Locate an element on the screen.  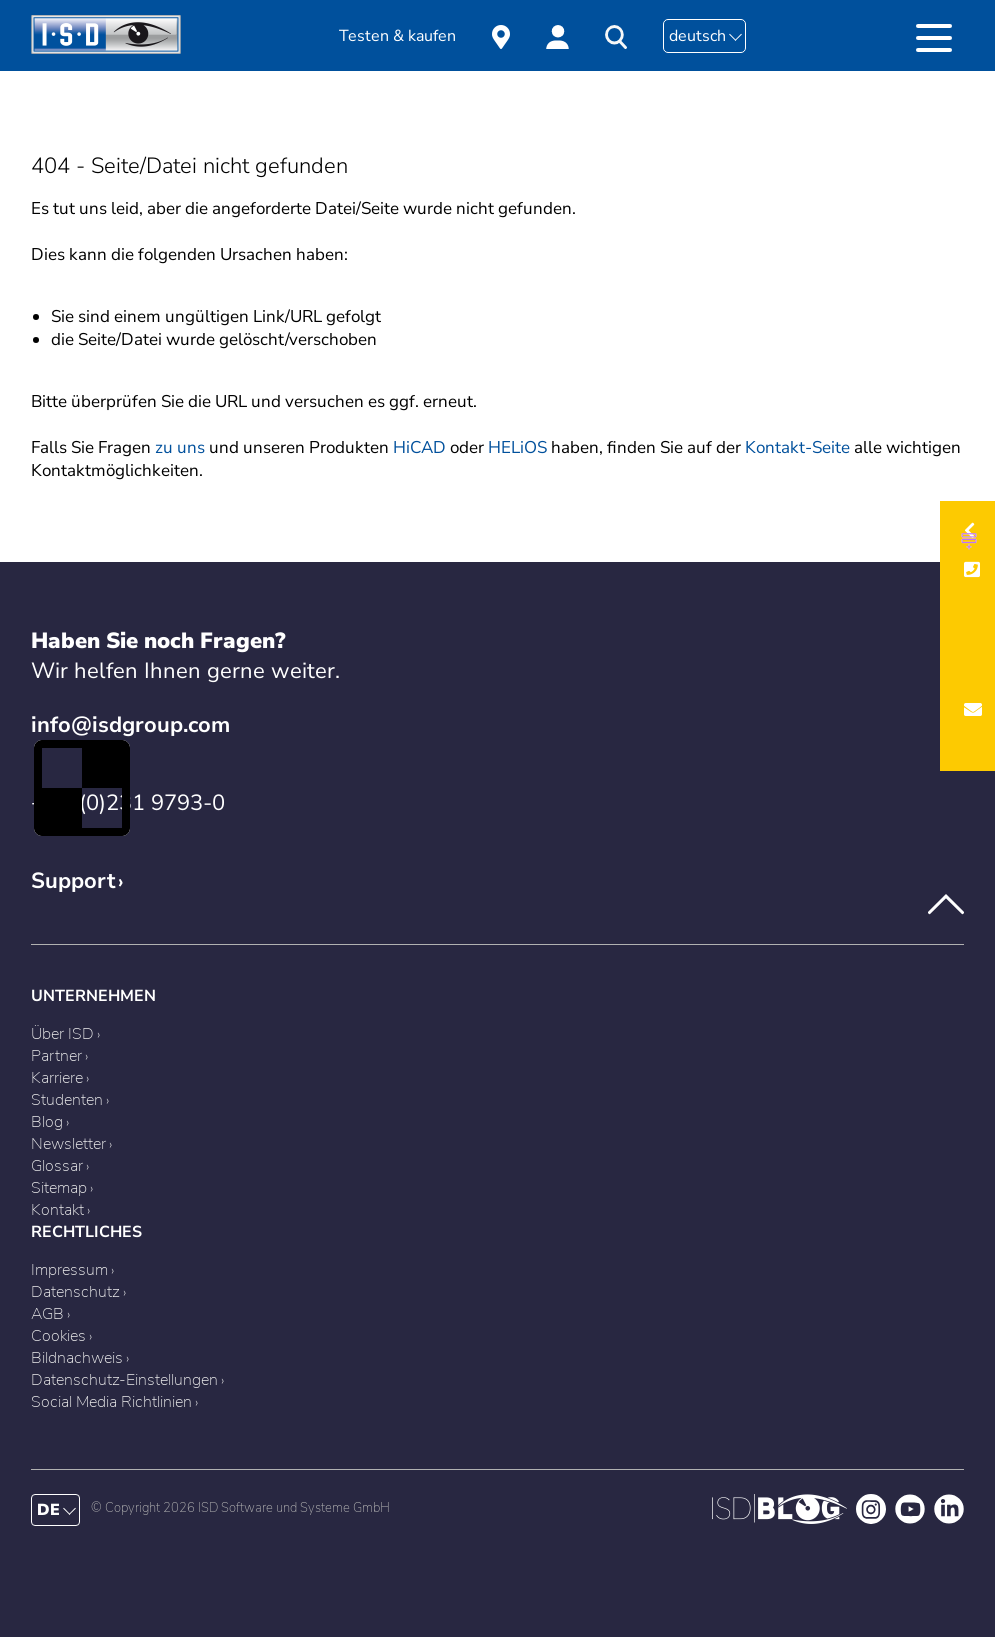
indicates transparency in image editing software is located at coordinates (82, 788).